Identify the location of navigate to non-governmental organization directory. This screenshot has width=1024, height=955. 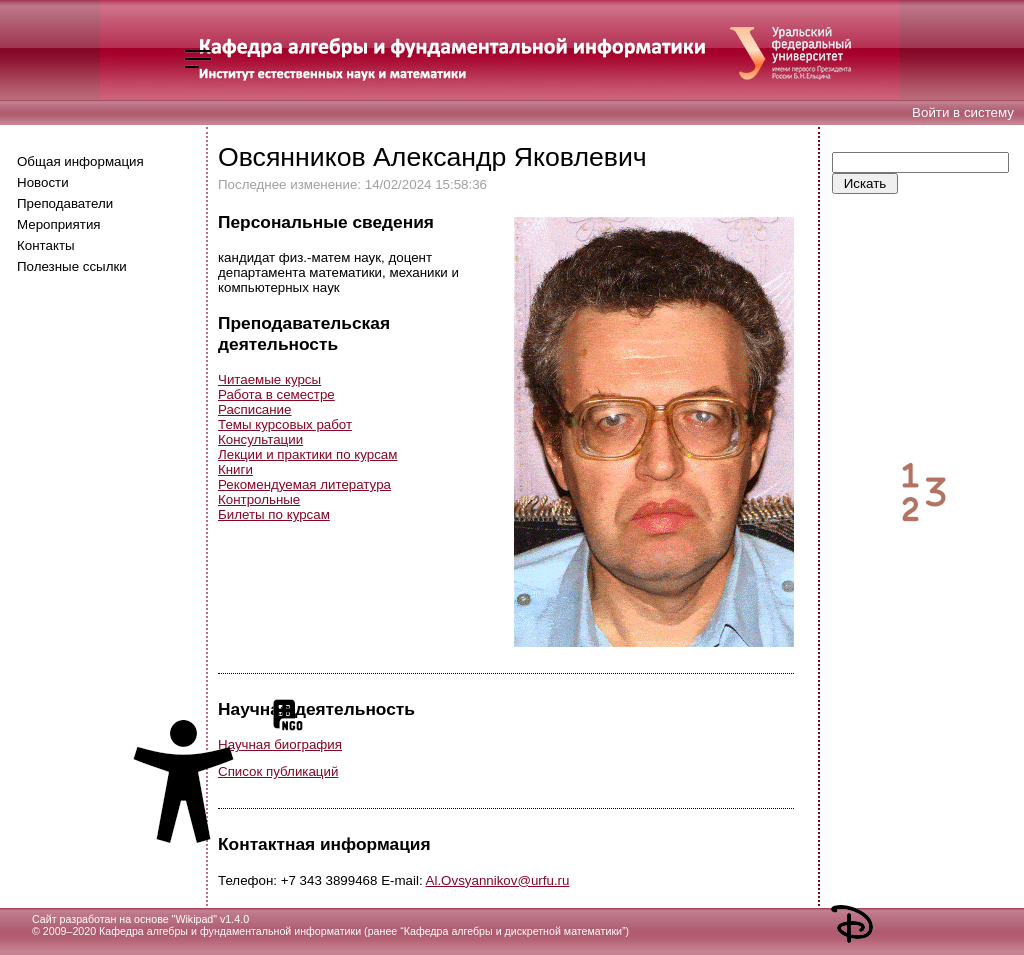
(286, 714).